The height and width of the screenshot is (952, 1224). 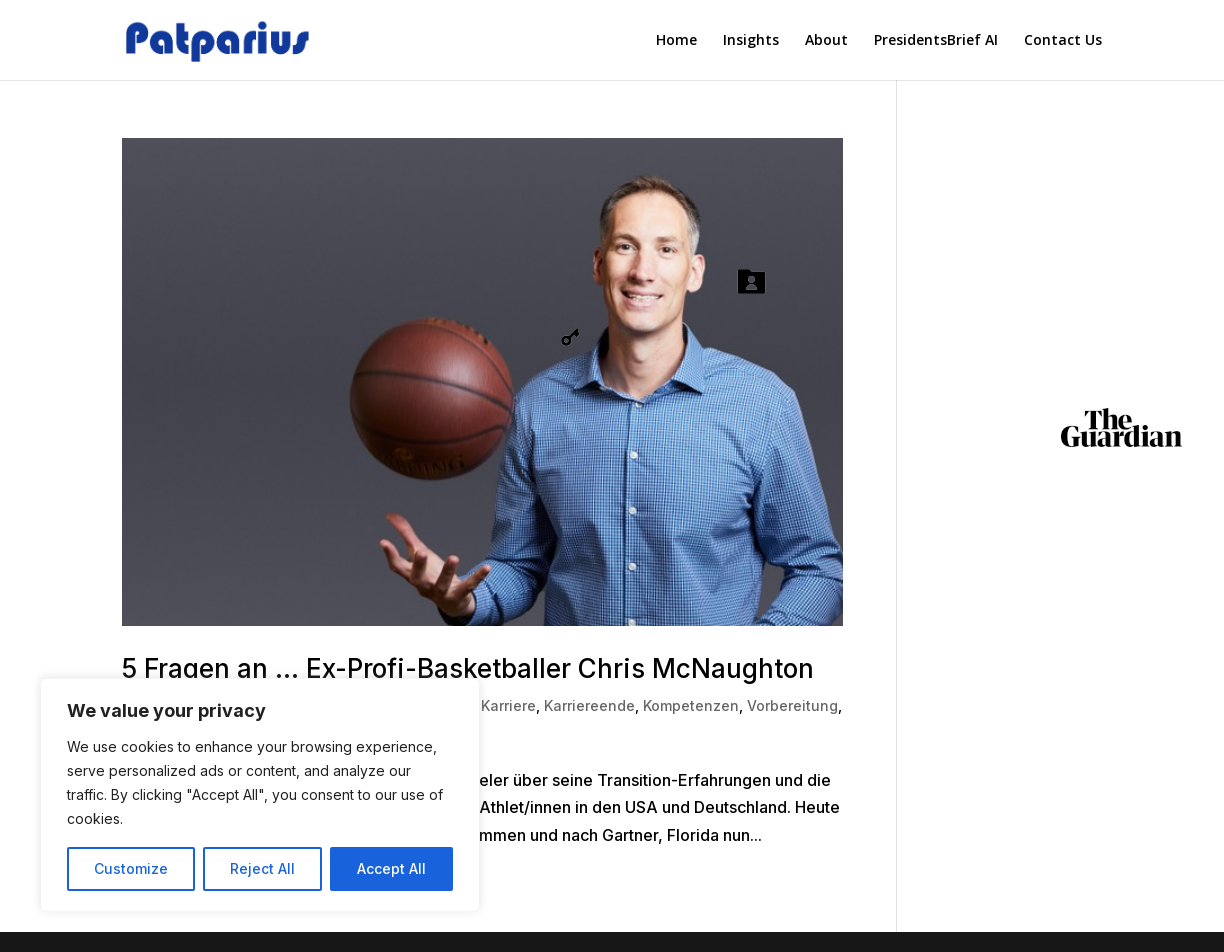 I want to click on access password or security settings, so click(x=570, y=336).